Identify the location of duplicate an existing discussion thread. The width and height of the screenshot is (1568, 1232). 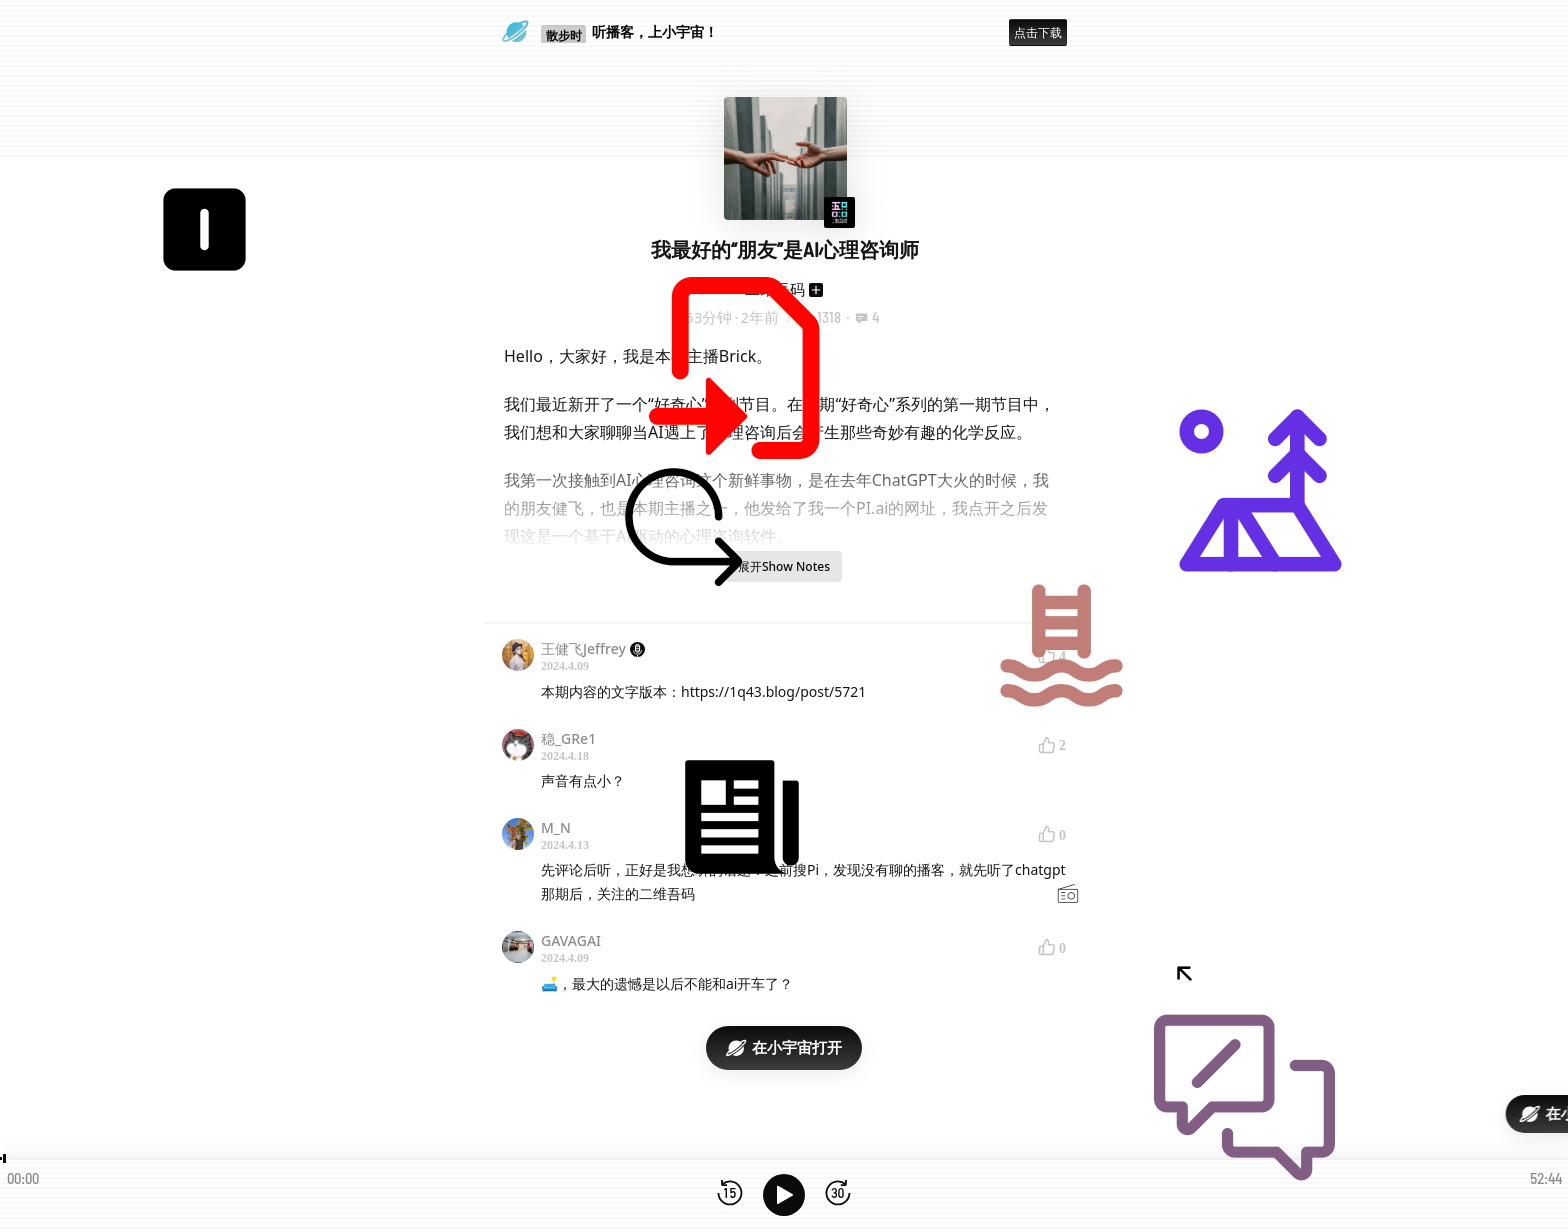
(1244, 1097).